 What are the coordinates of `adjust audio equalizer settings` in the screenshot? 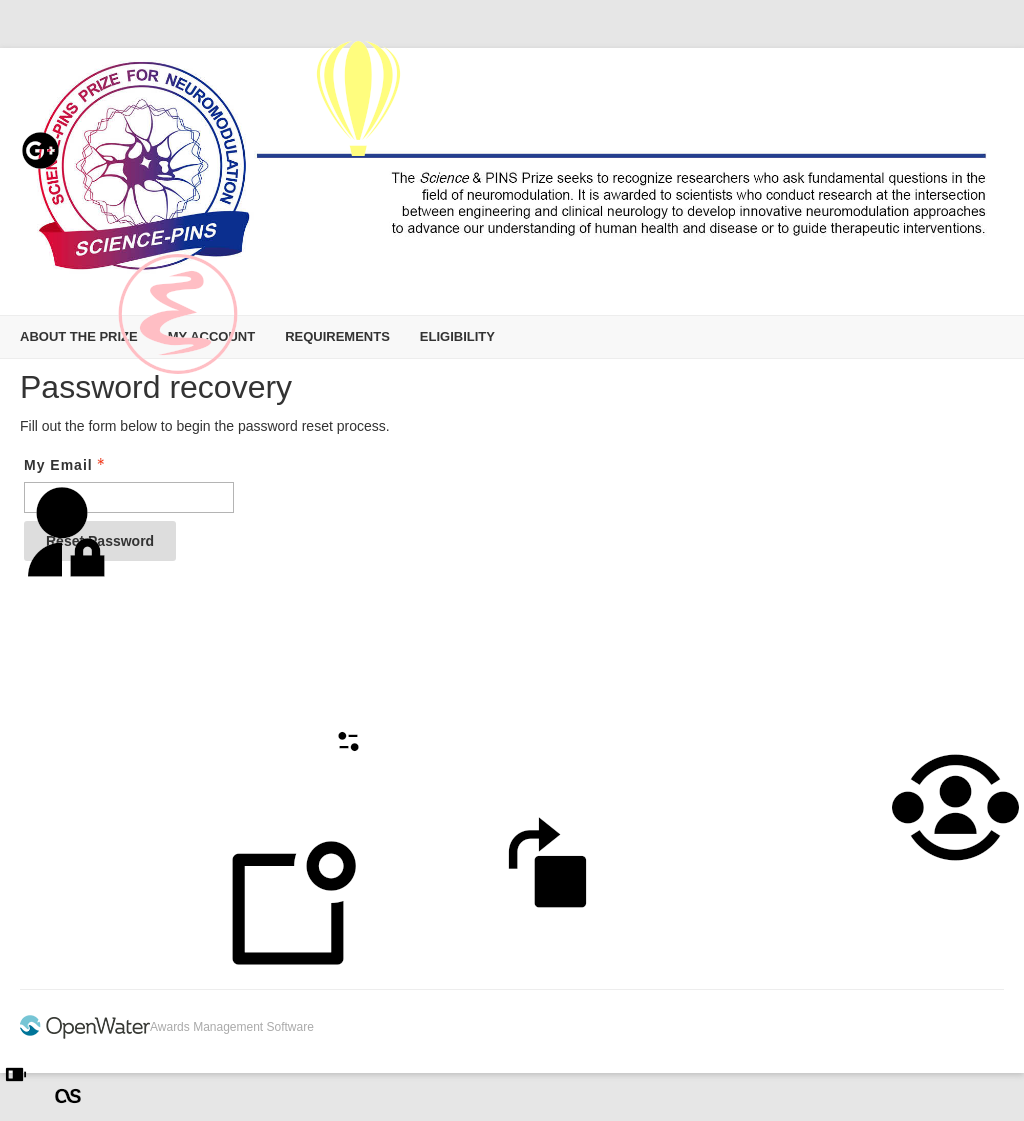 It's located at (348, 741).